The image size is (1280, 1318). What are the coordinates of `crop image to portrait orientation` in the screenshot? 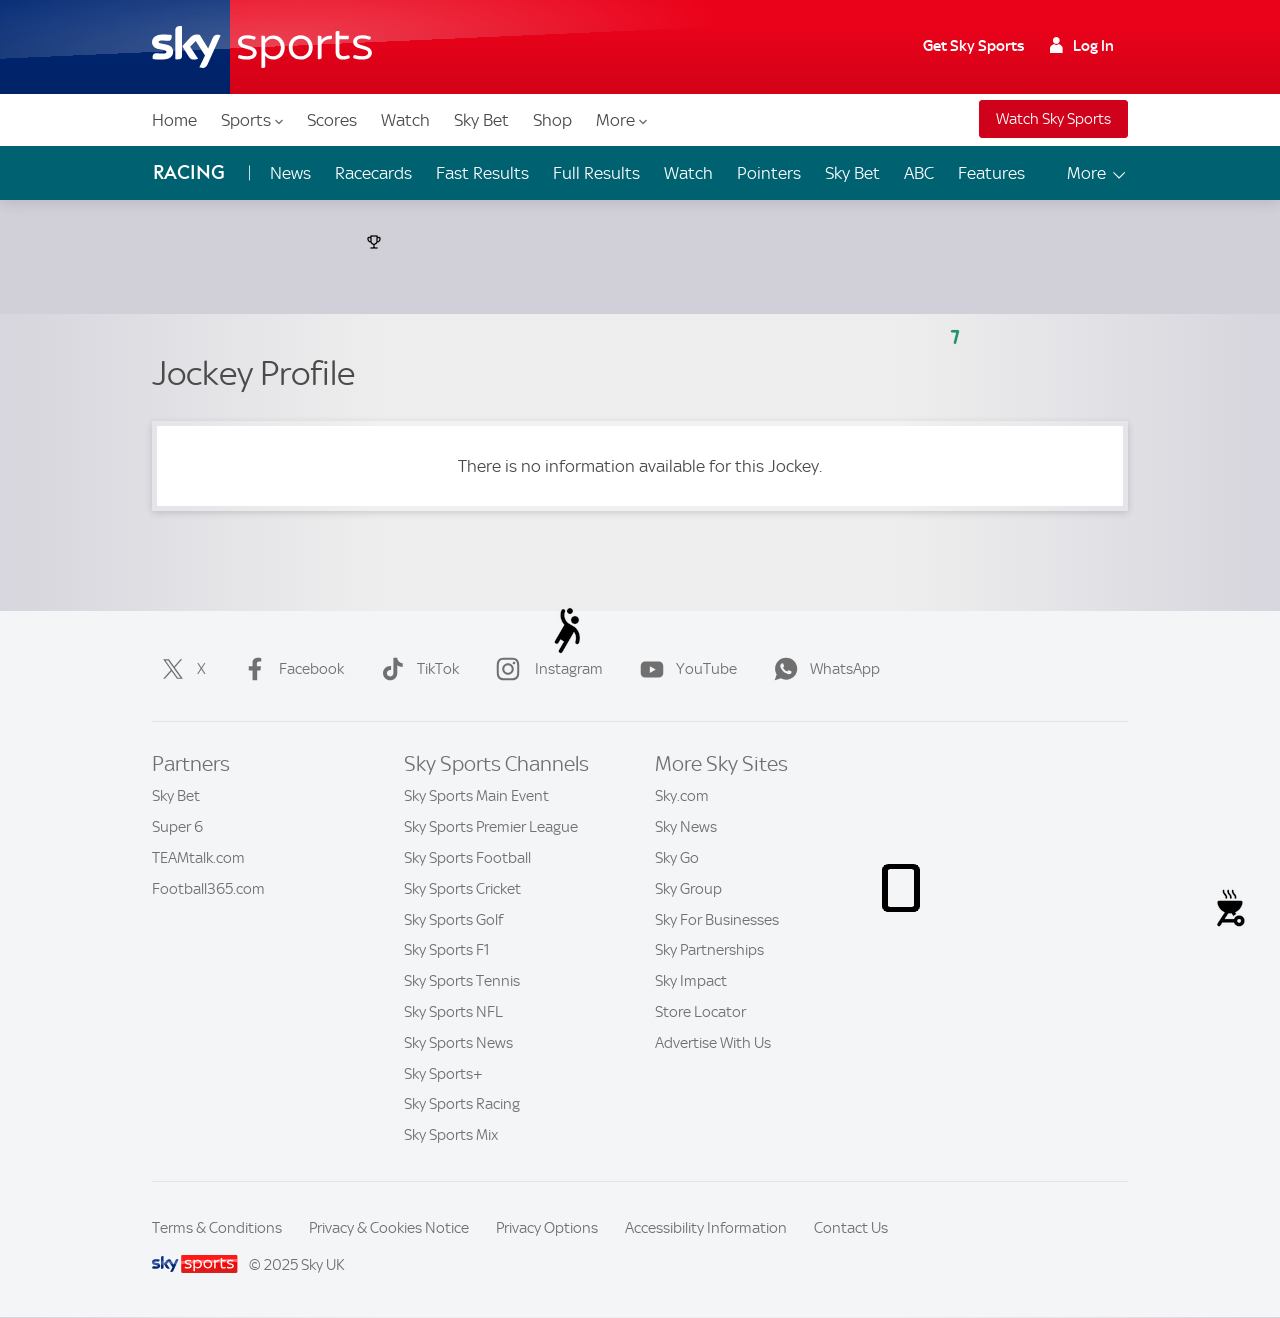 It's located at (901, 888).